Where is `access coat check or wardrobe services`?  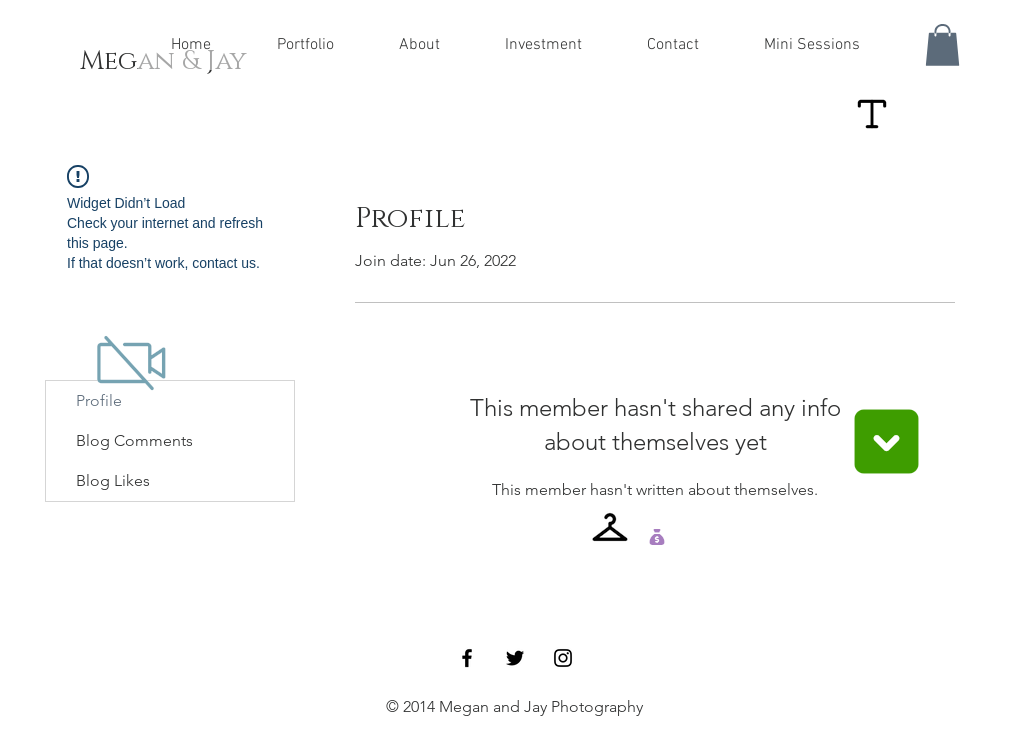 access coat check or wardrobe services is located at coordinates (610, 527).